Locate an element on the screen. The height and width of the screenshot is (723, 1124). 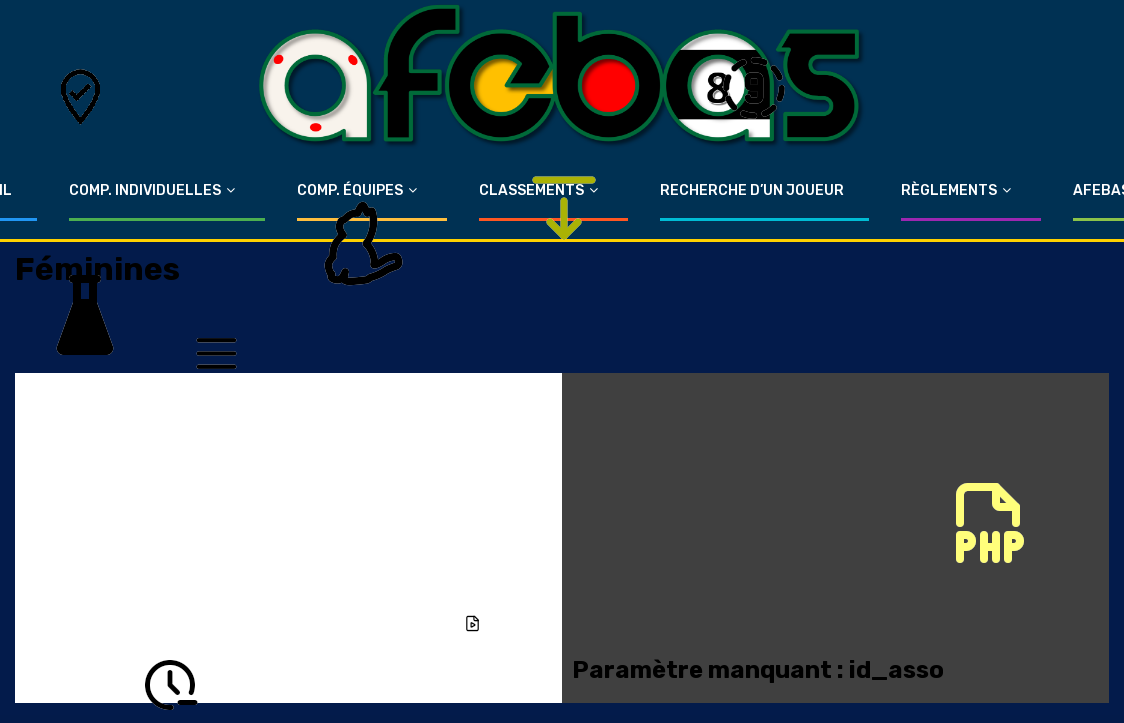
access lab or experimental features is located at coordinates (85, 315).